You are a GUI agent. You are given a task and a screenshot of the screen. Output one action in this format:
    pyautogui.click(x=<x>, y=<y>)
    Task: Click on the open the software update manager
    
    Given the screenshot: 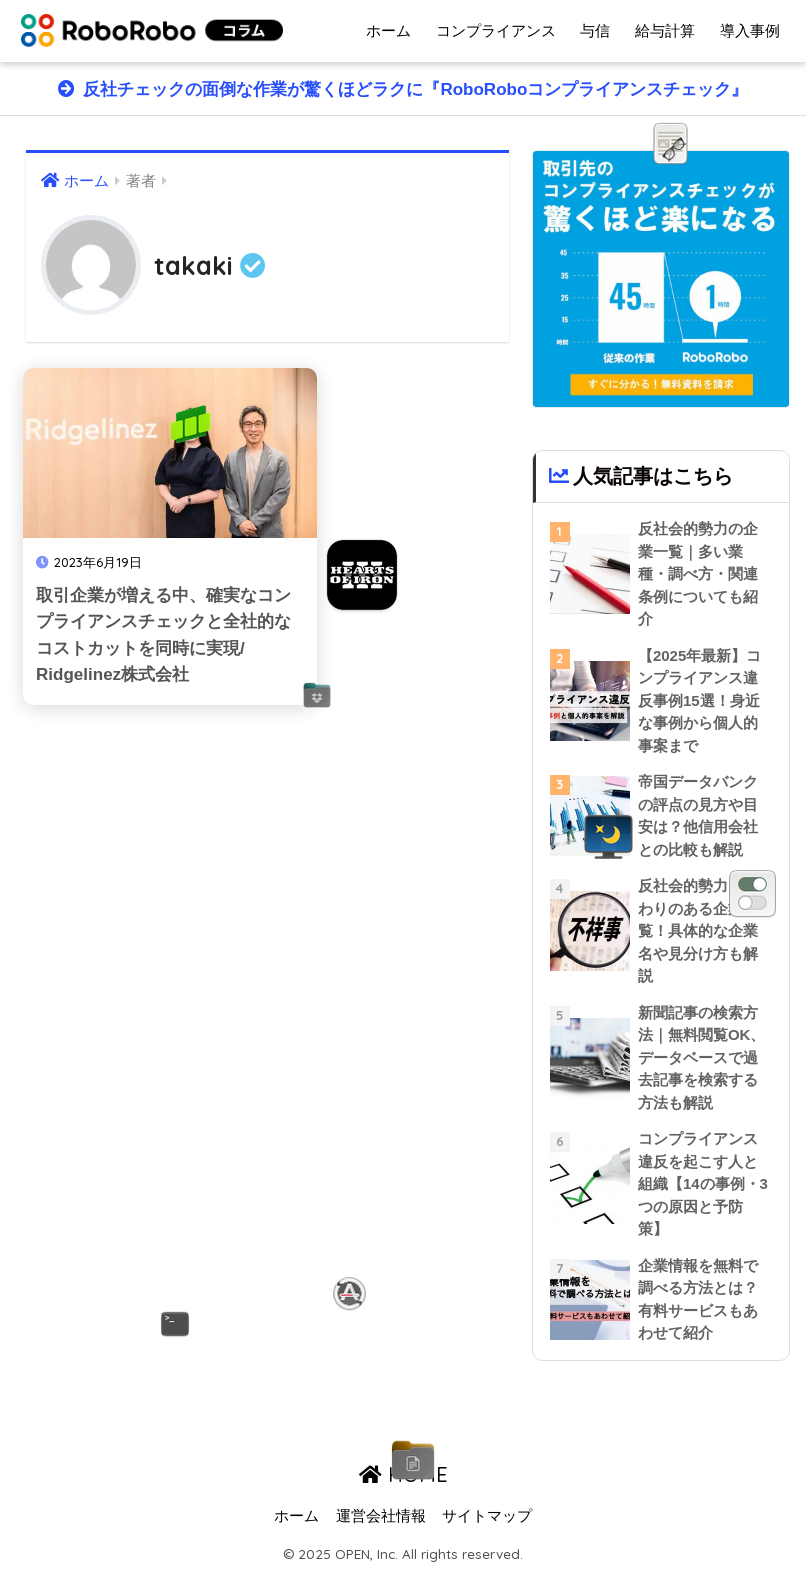 What is the action you would take?
    pyautogui.click(x=349, y=1293)
    